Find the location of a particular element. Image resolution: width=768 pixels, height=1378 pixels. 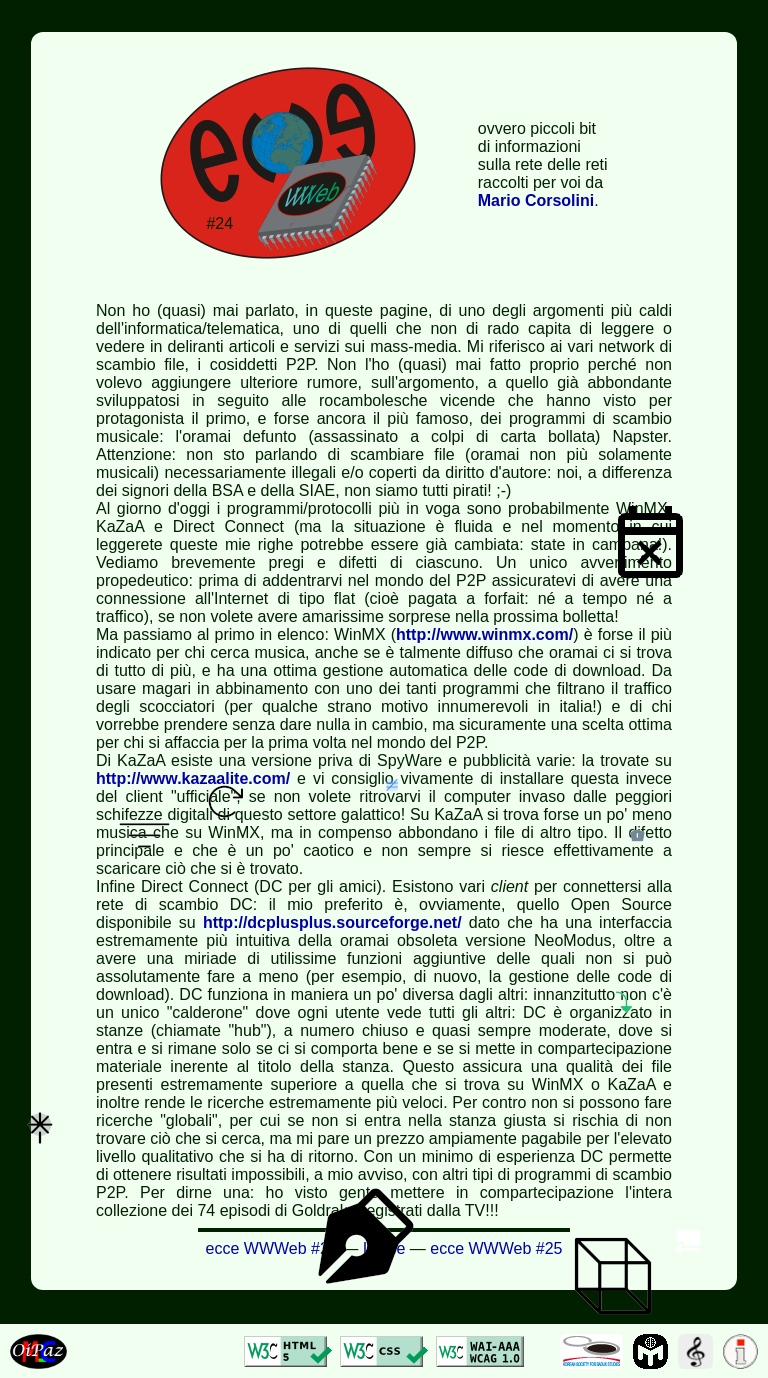

indicates a cancelled or unavailable event is located at coordinates (650, 545).